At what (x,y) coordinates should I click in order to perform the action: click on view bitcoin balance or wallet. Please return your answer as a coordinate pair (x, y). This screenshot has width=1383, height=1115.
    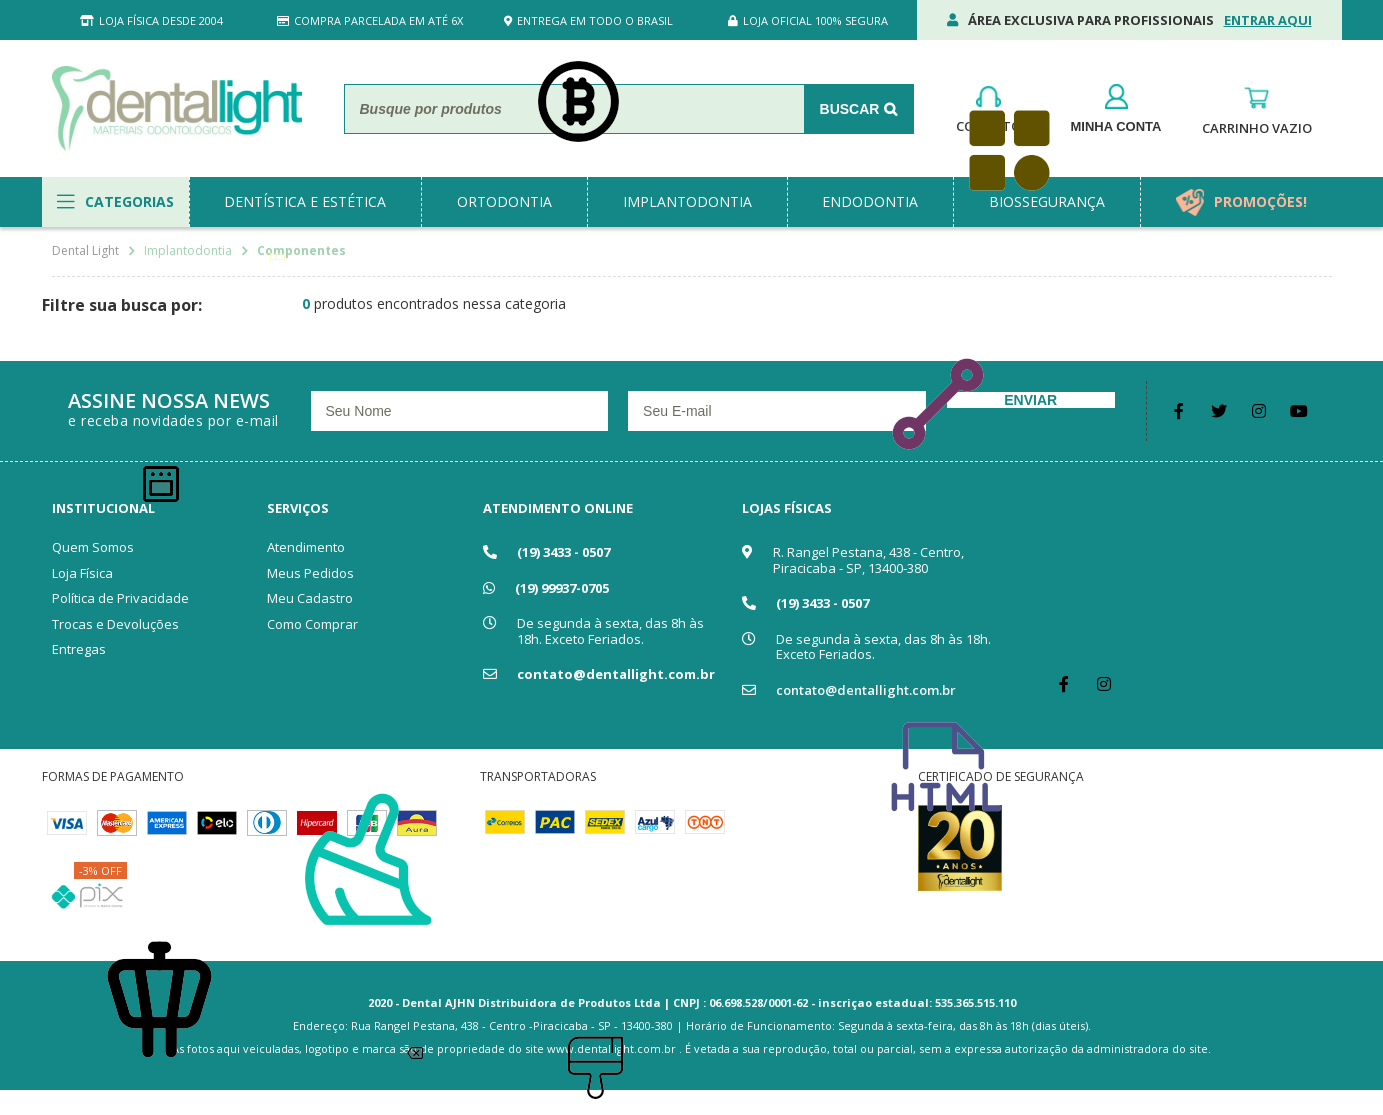
    Looking at the image, I should click on (578, 101).